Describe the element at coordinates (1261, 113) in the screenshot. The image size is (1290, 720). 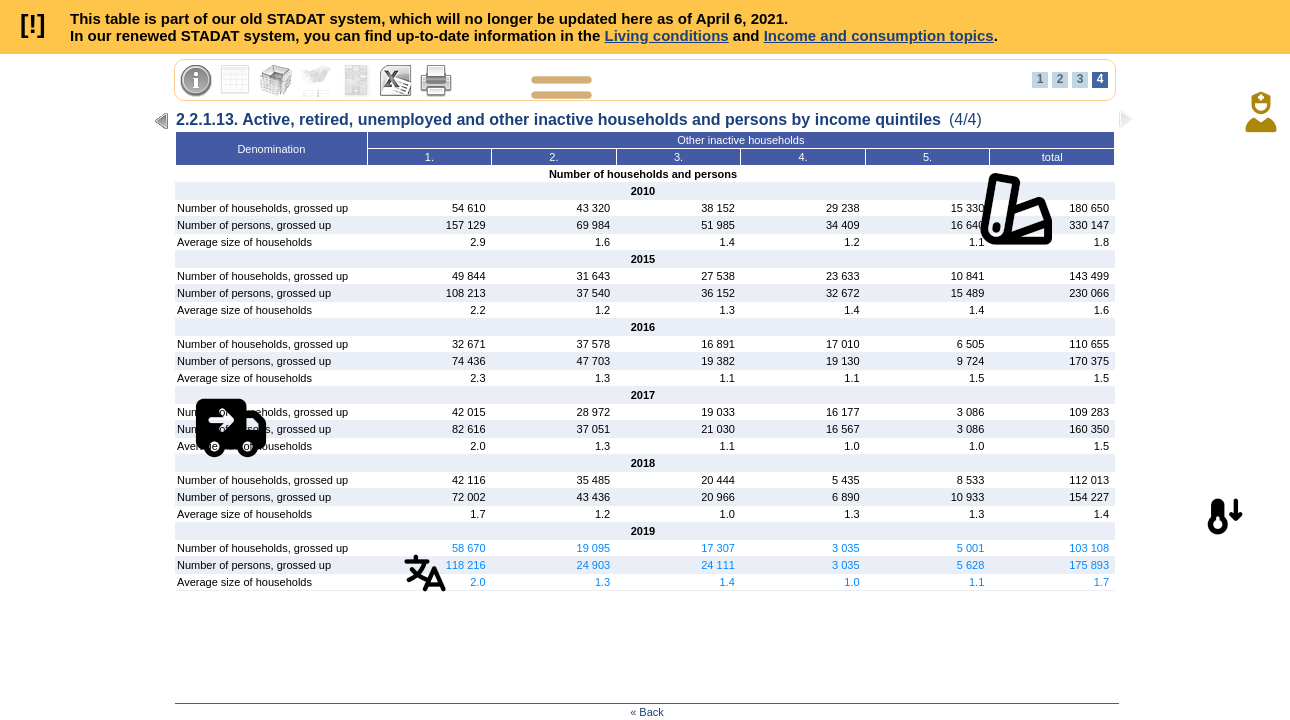
I see `access healthcare or nursing services` at that location.